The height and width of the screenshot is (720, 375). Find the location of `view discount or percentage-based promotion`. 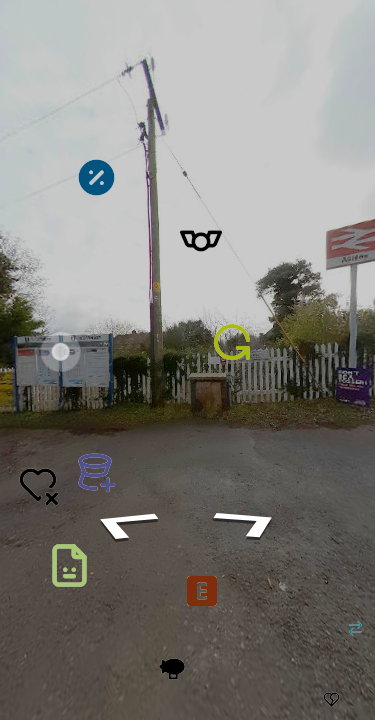

view discount or percentage-based promotion is located at coordinates (96, 177).